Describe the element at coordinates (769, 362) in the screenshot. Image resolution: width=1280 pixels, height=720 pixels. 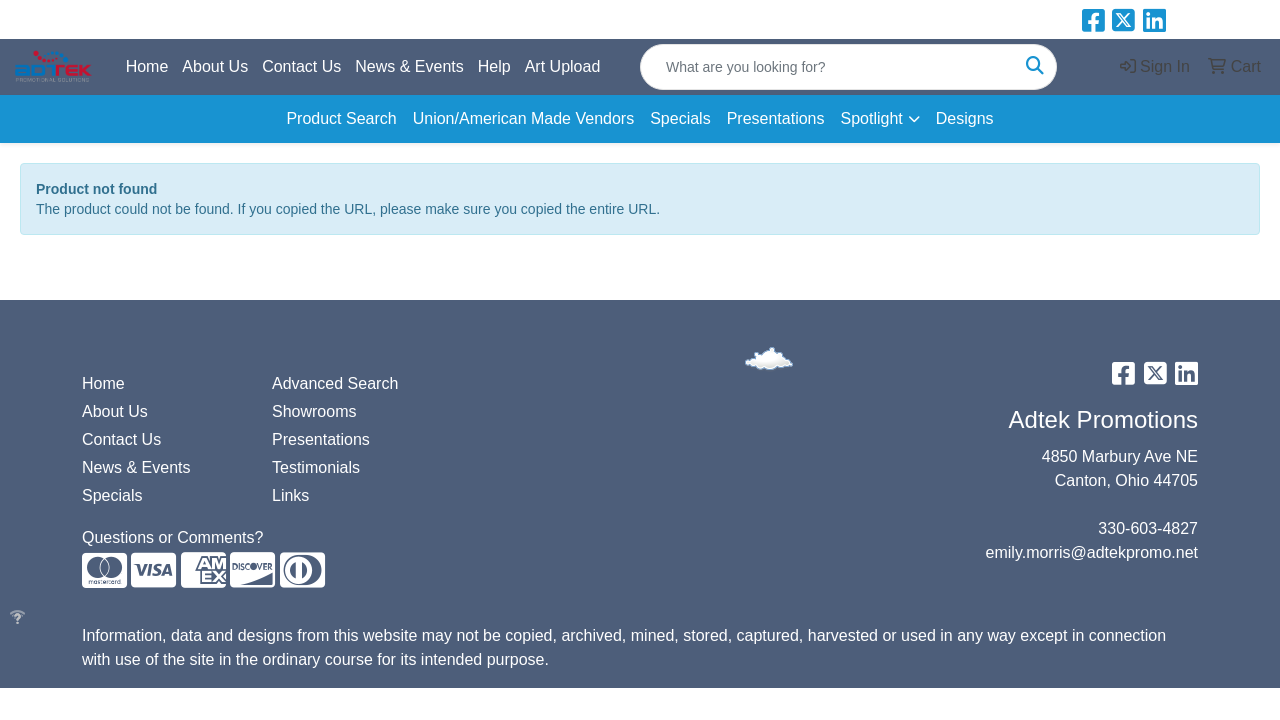
I see `indicates overcast or cloudy weather conditions` at that location.